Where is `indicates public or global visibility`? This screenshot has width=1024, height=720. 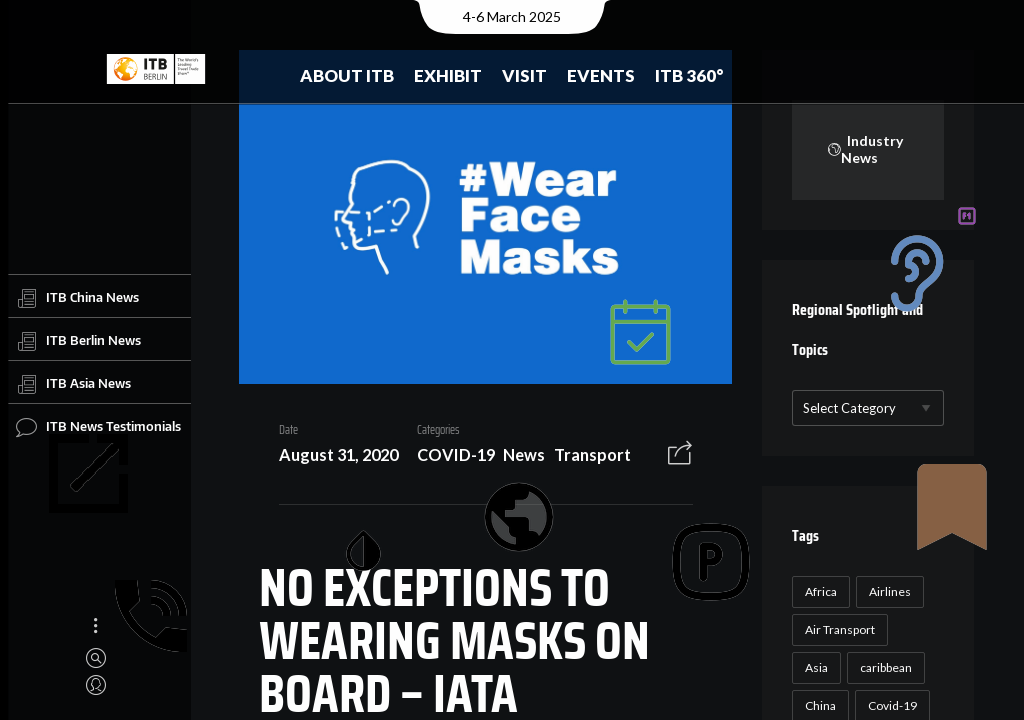 indicates public or global visibility is located at coordinates (519, 517).